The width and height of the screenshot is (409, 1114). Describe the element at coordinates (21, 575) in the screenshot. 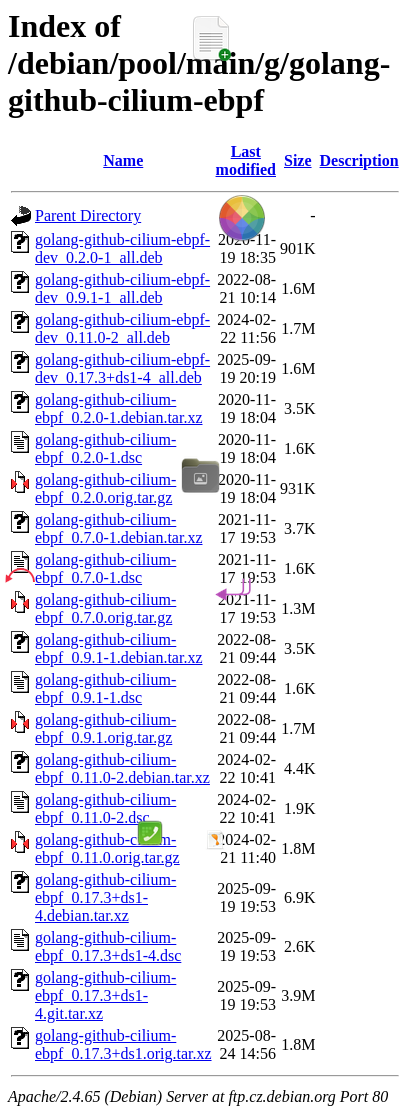

I see `undo the last action` at that location.